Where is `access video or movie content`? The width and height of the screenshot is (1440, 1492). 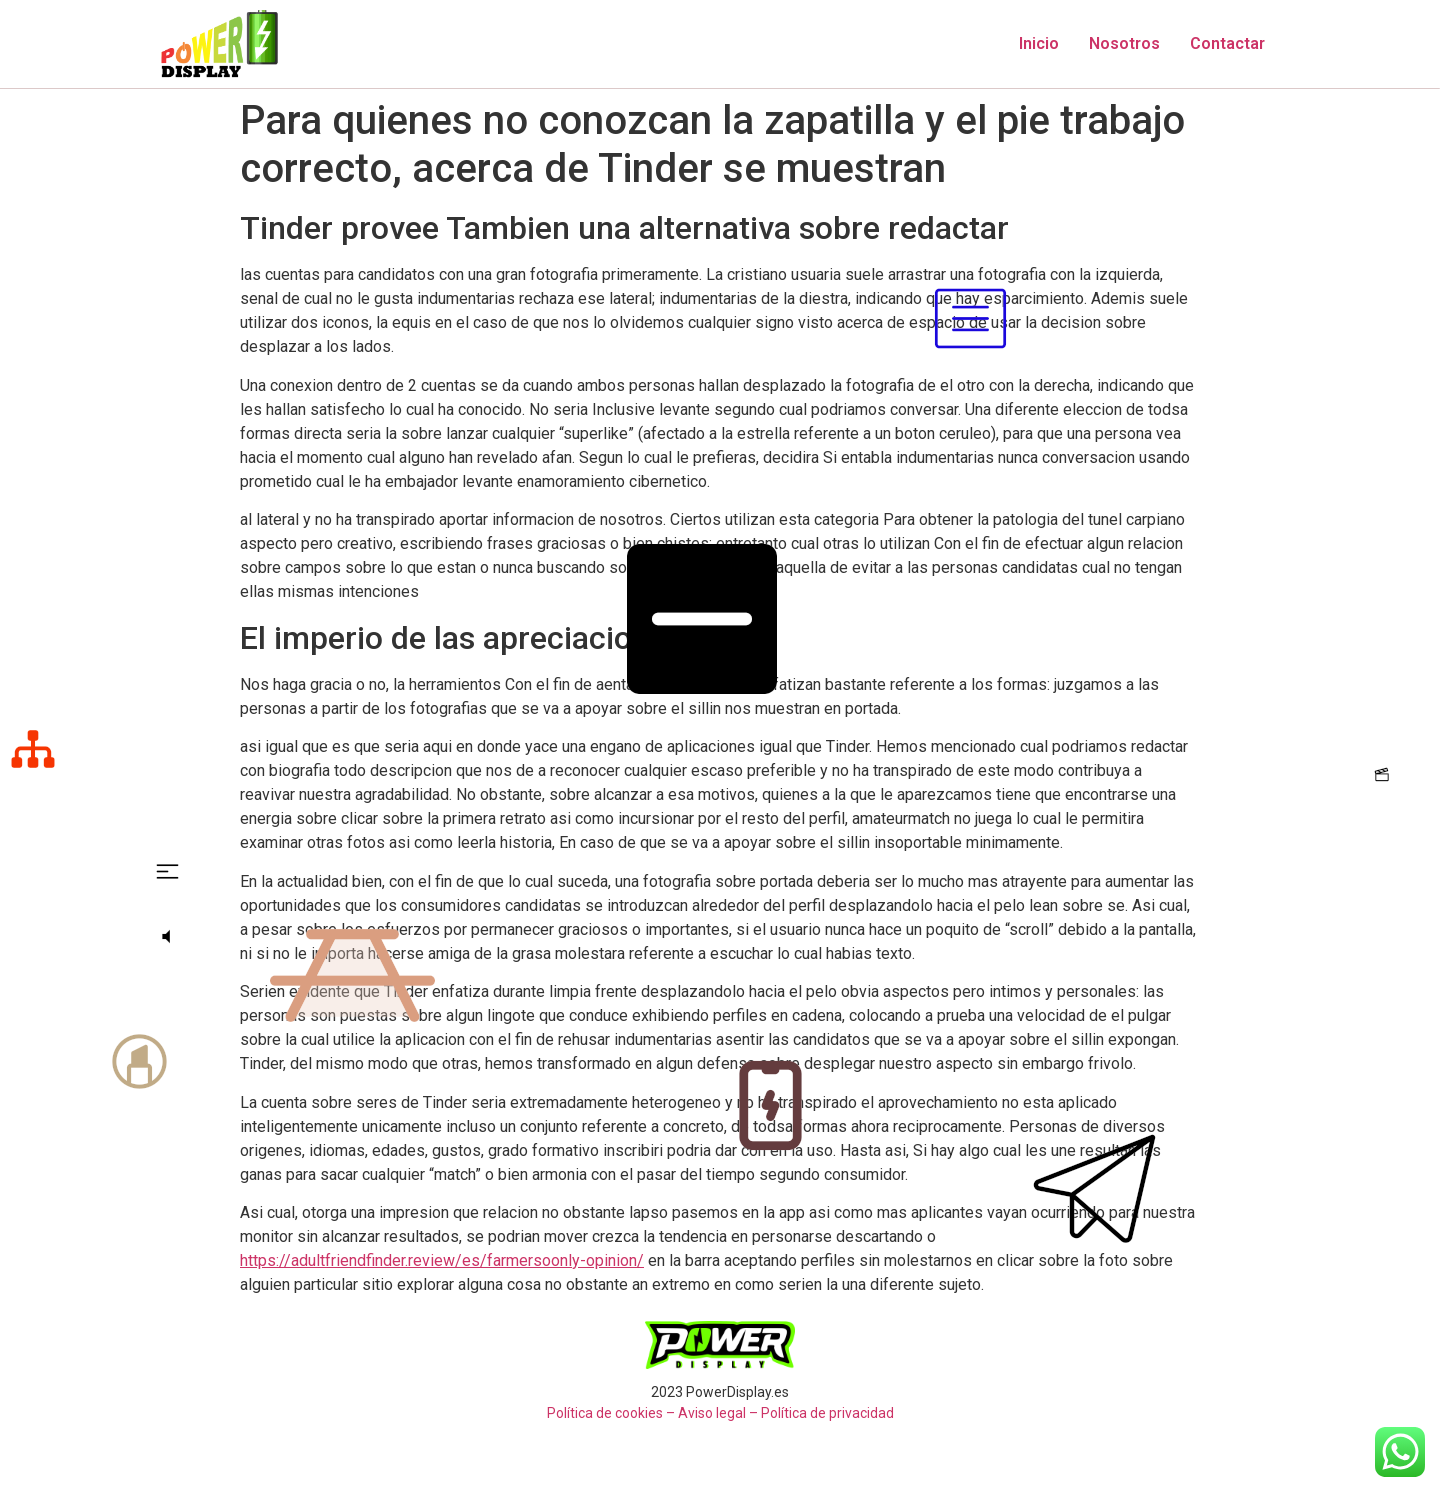 access video or movie content is located at coordinates (1382, 775).